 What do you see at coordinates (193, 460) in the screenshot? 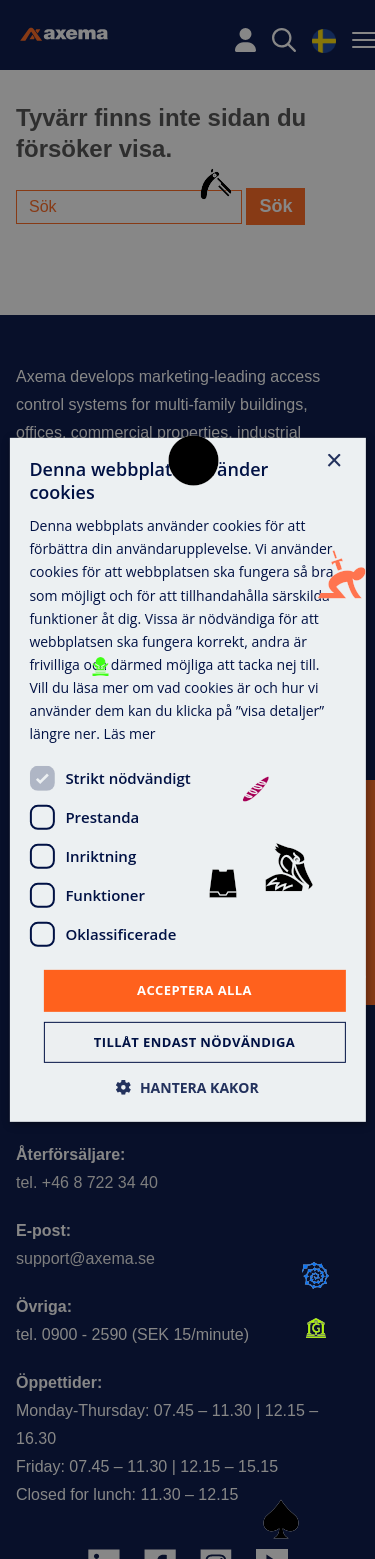
I see `unselected or inactive status indicator` at bounding box center [193, 460].